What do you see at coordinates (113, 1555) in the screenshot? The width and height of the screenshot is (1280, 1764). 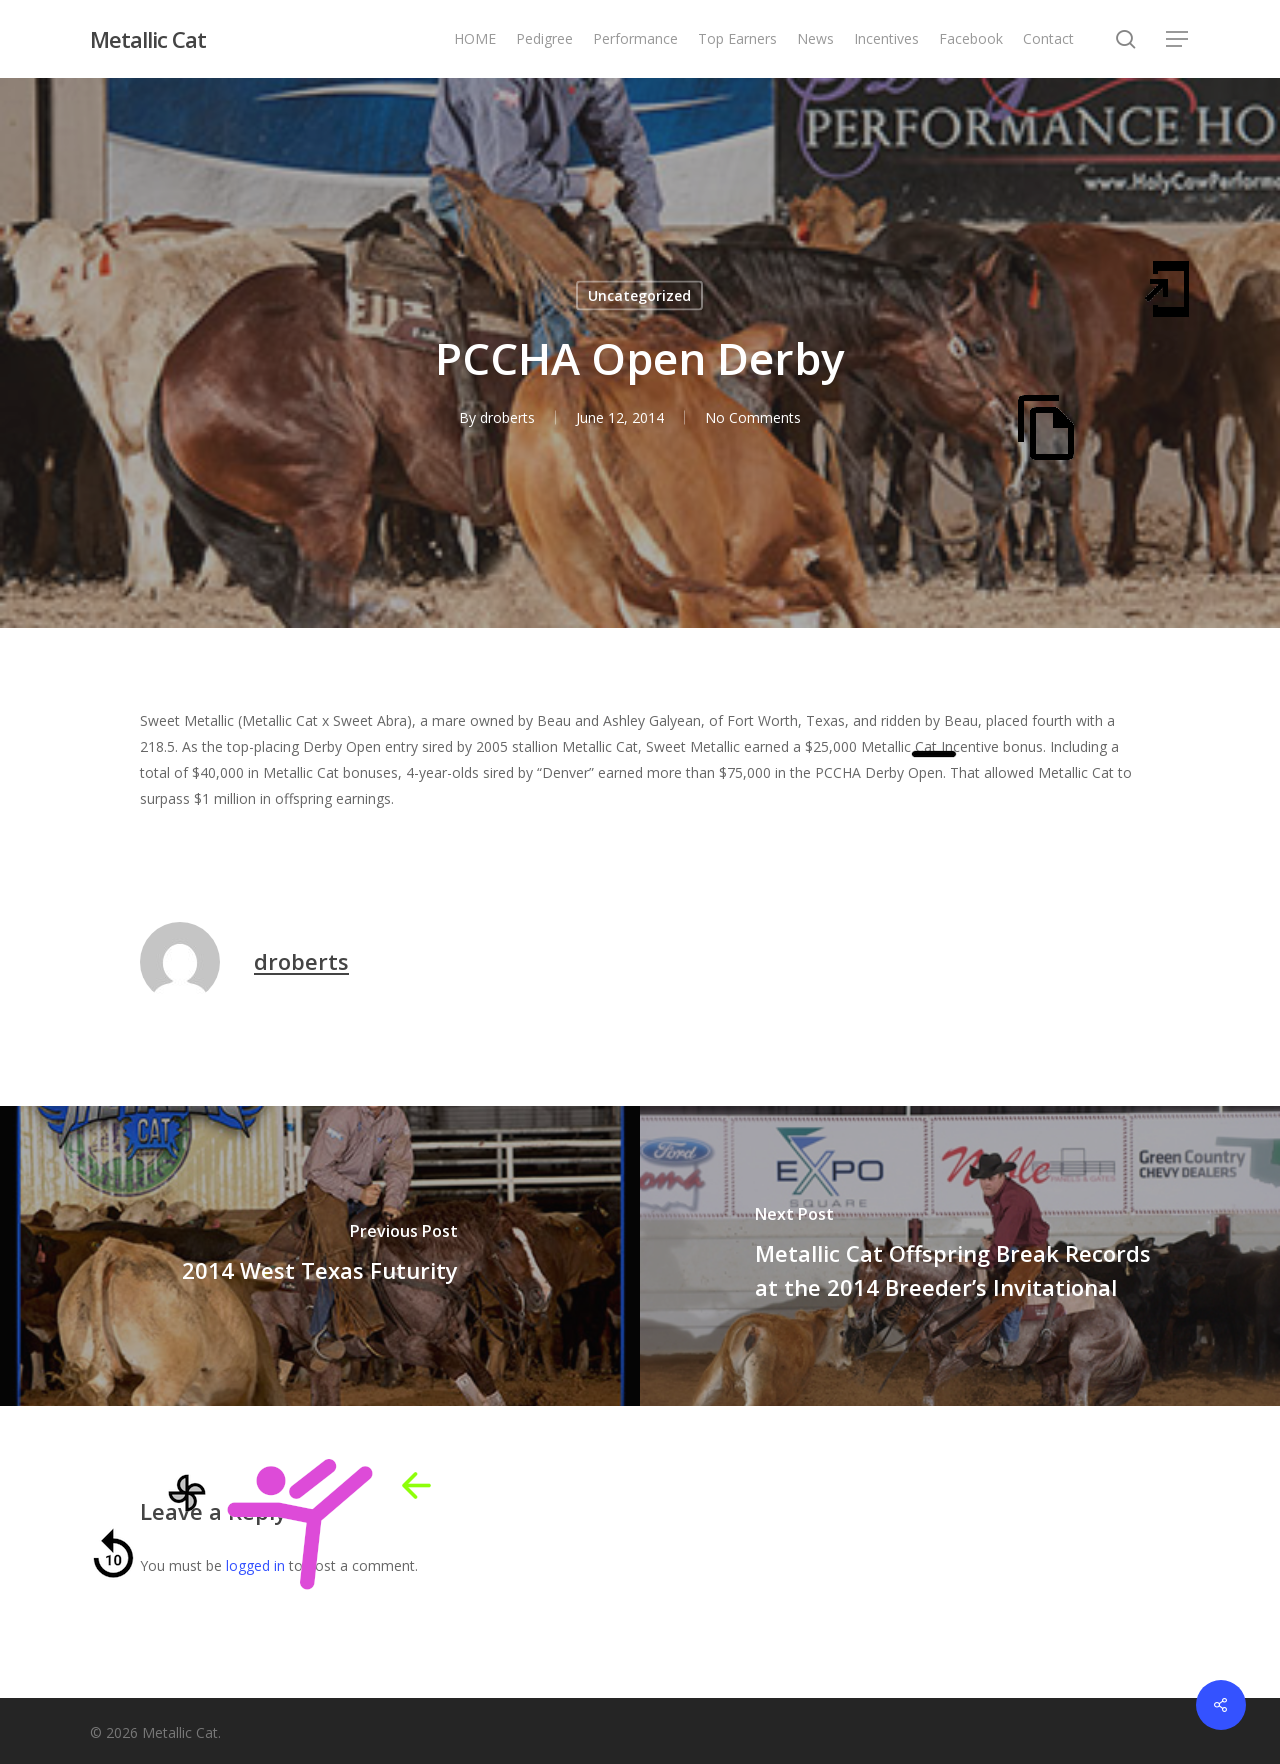 I see `replay the last 10 seconds` at bounding box center [113, 1555].